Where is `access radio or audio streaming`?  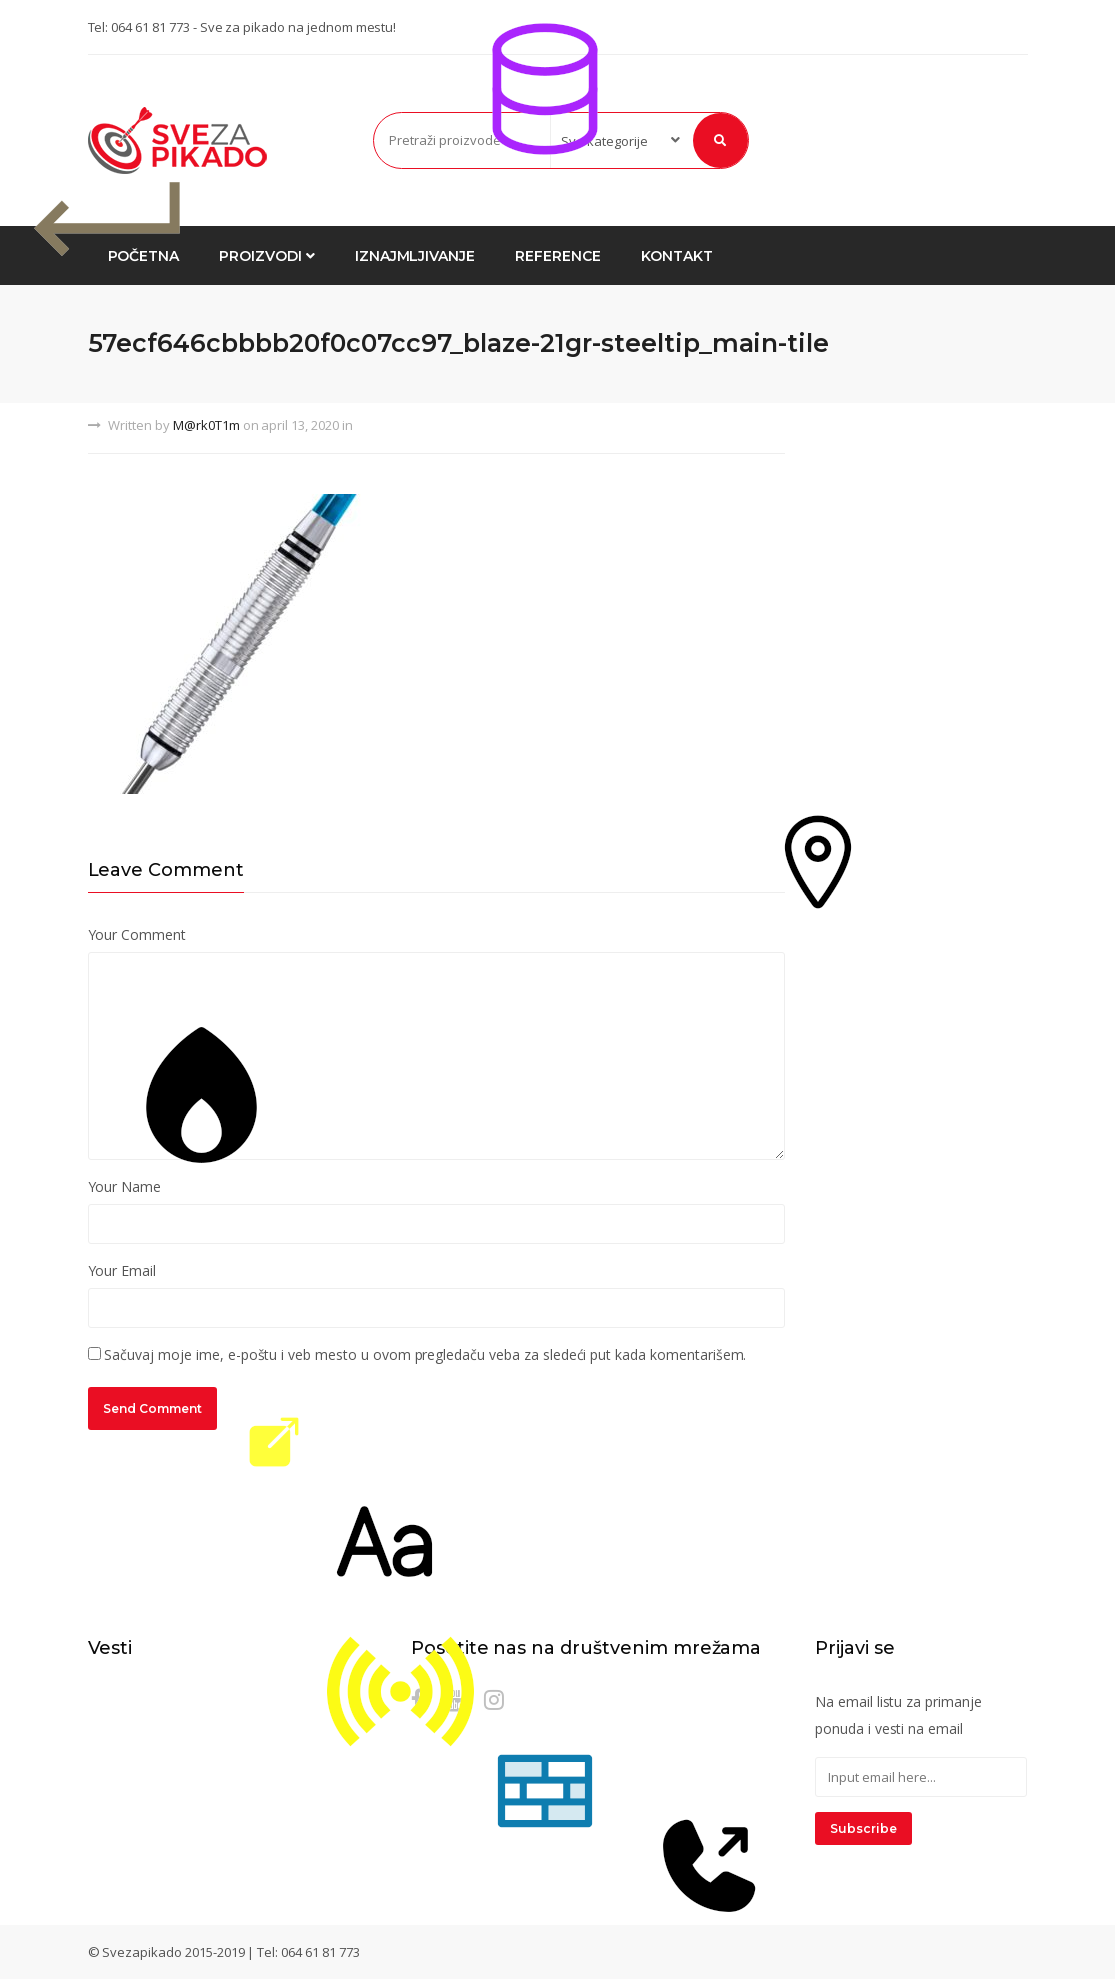 access radio or audio streaming is located at coordinates (400, 1691).